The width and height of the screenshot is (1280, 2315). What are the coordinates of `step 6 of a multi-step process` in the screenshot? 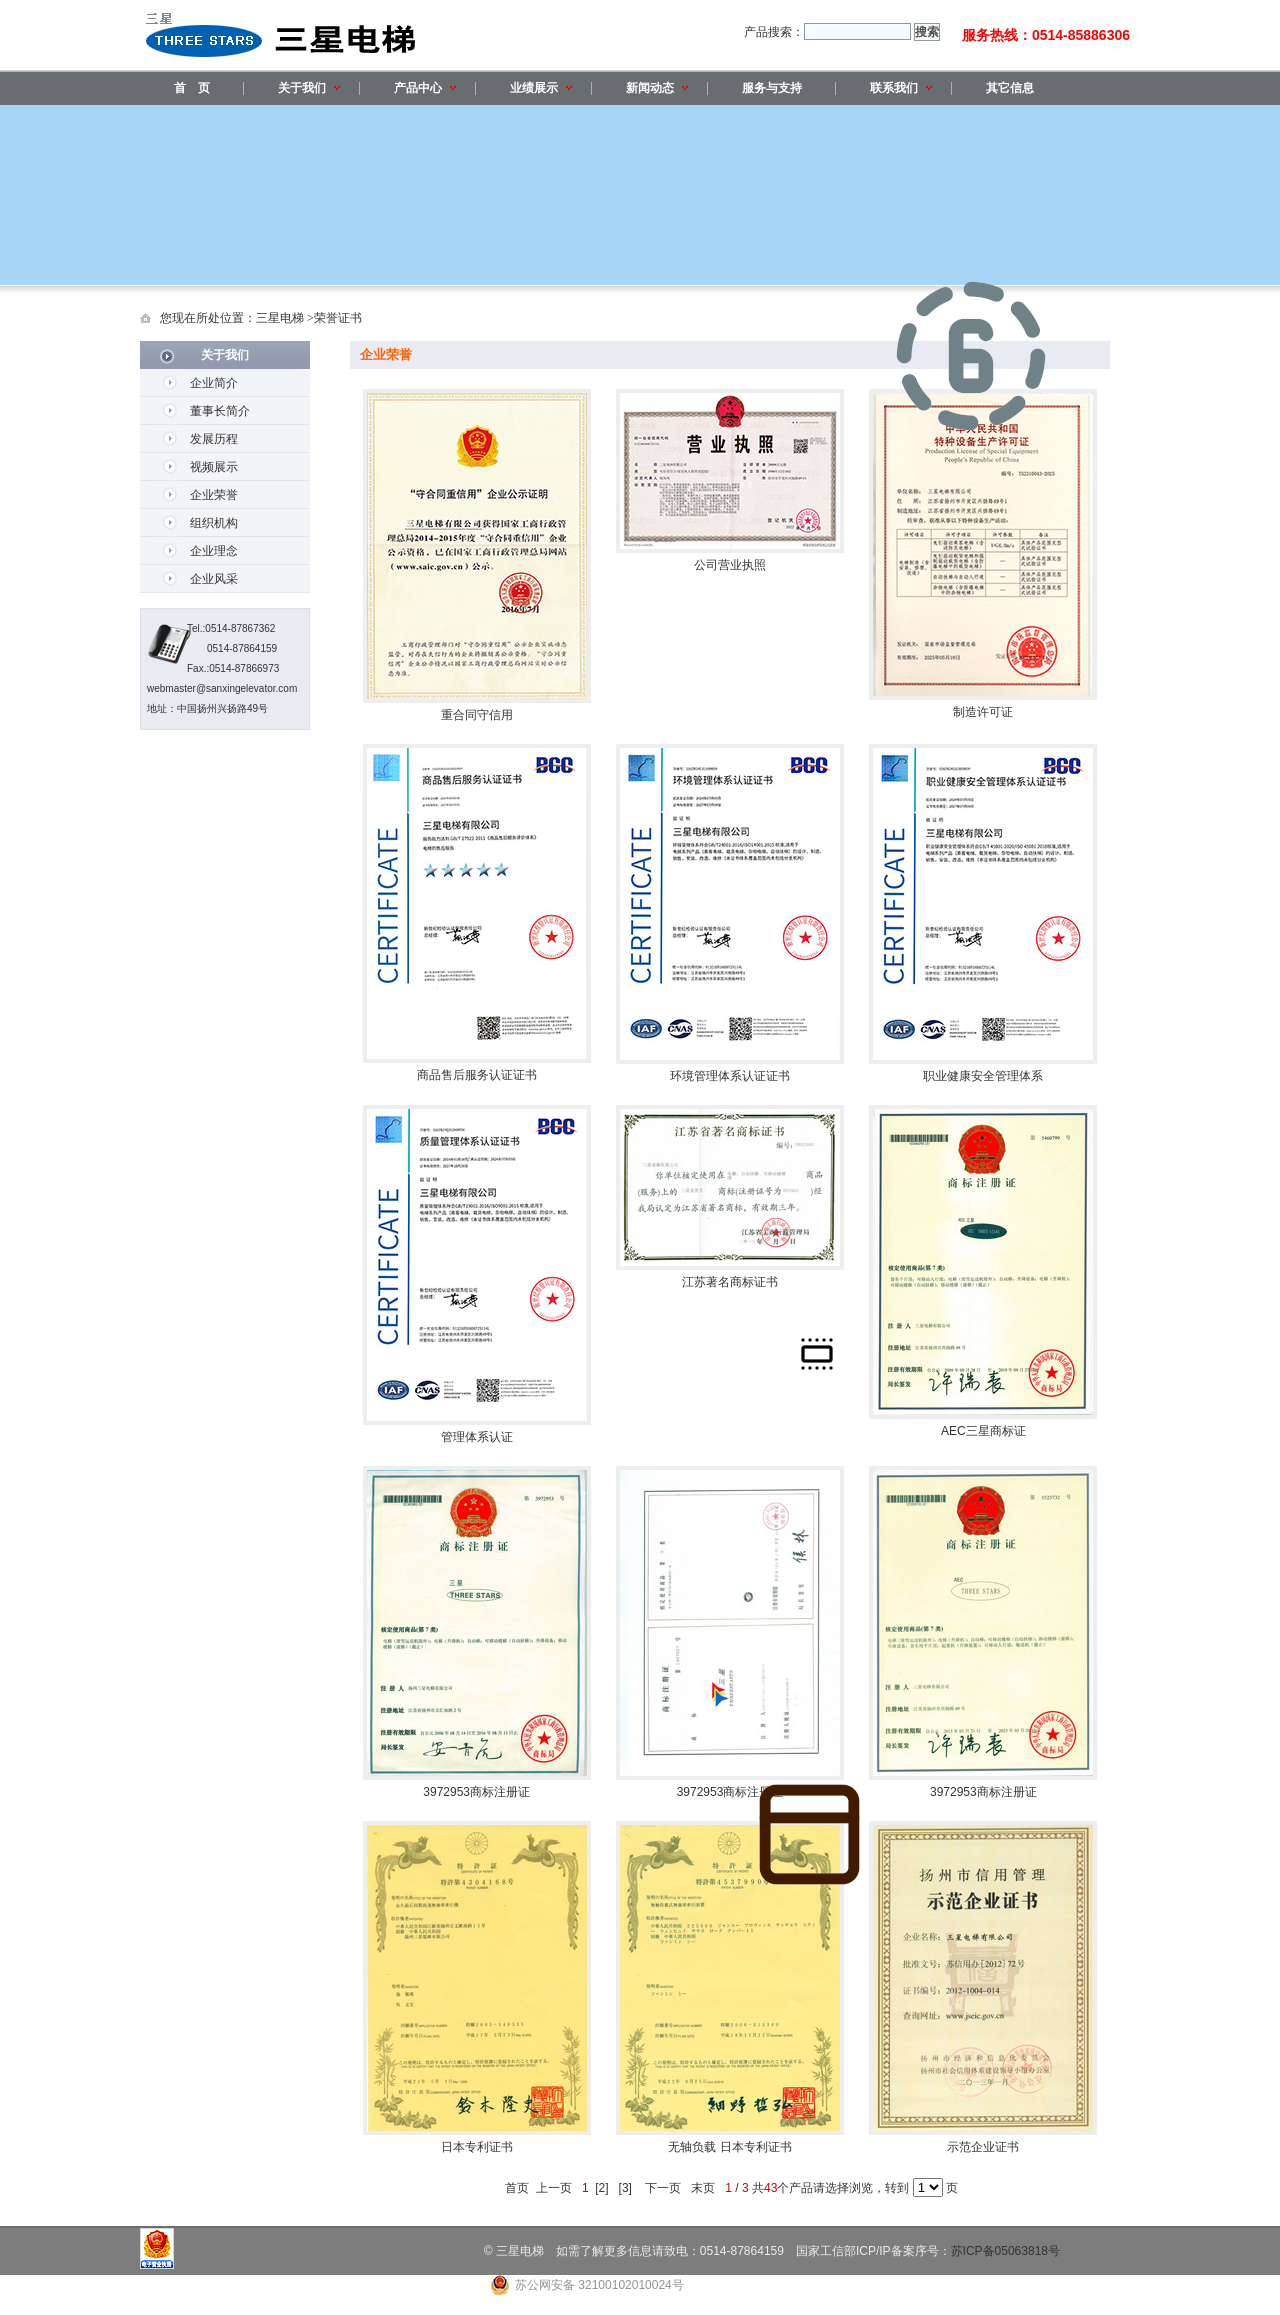 It's located at (971, 356).